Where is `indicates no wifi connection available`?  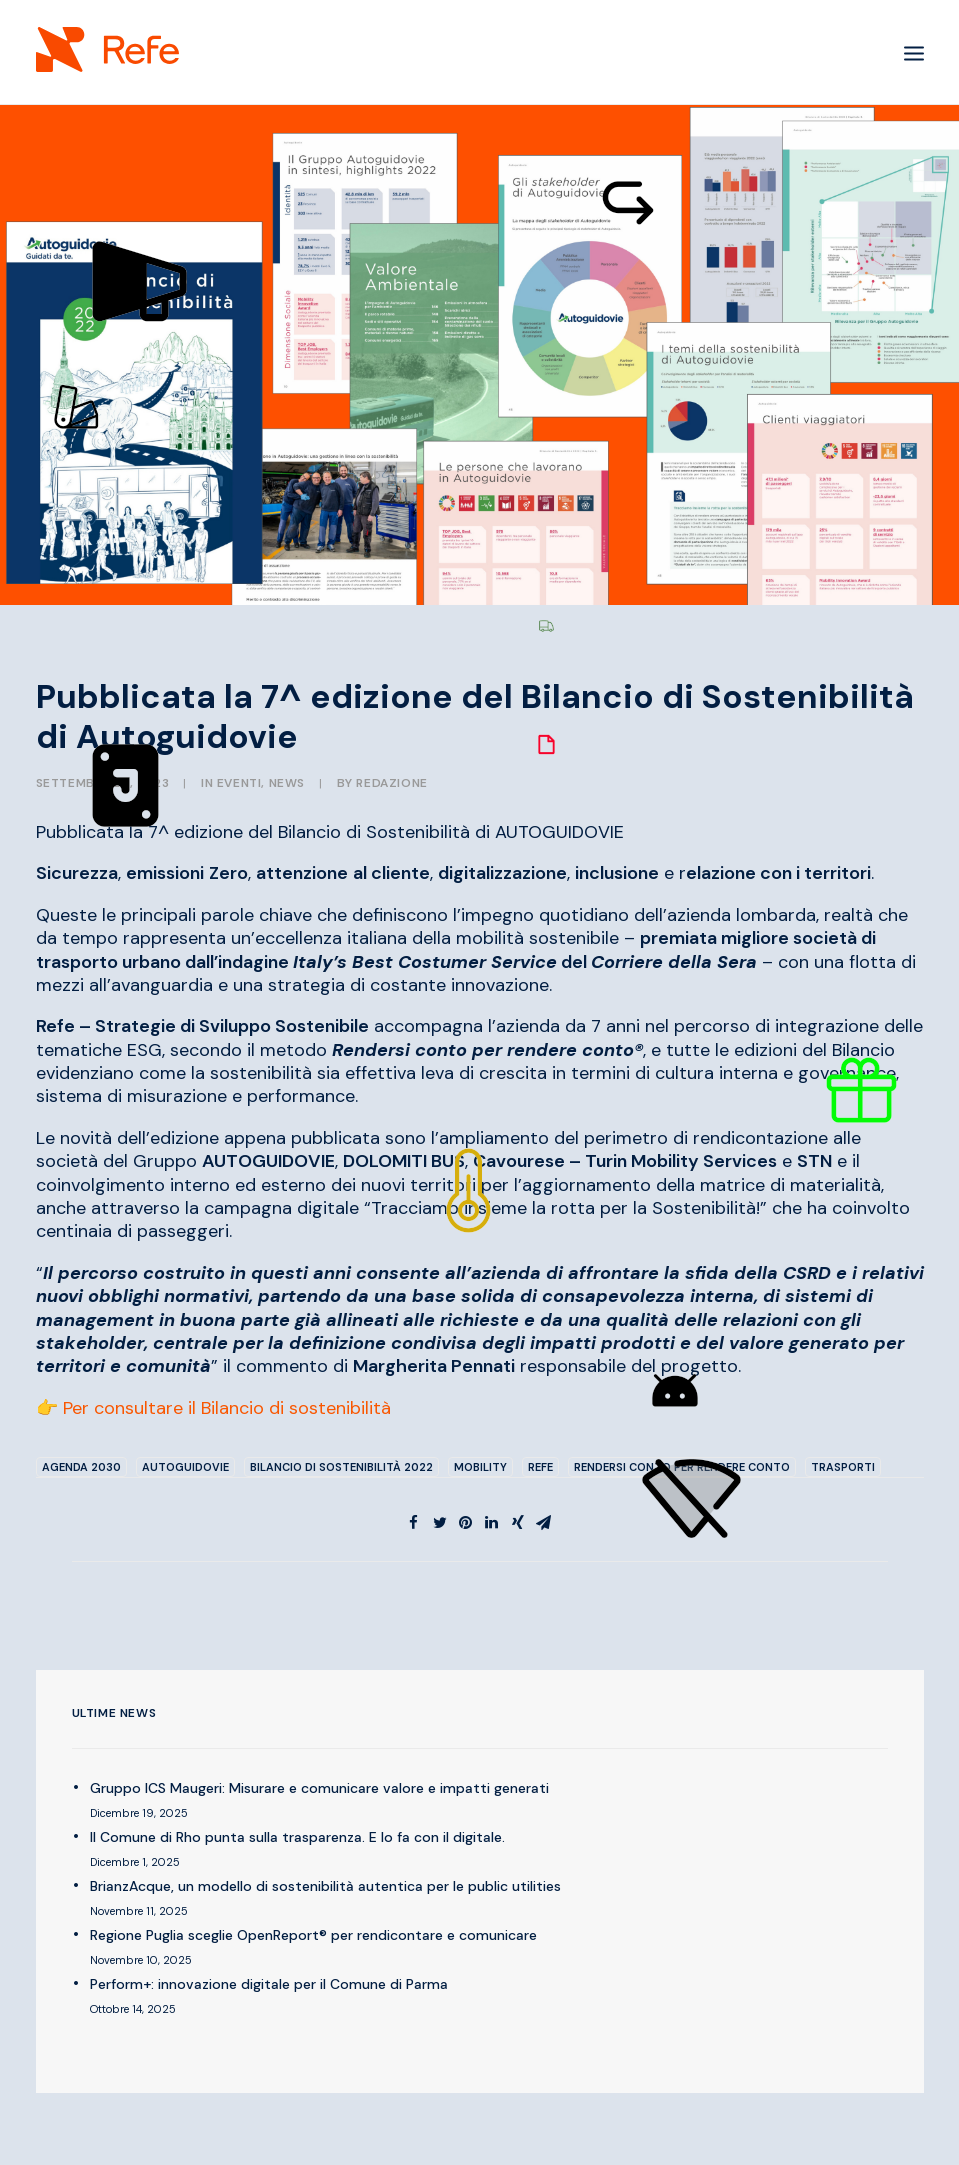
indicates no wifi connection available is located at coordinates (691, 1498).